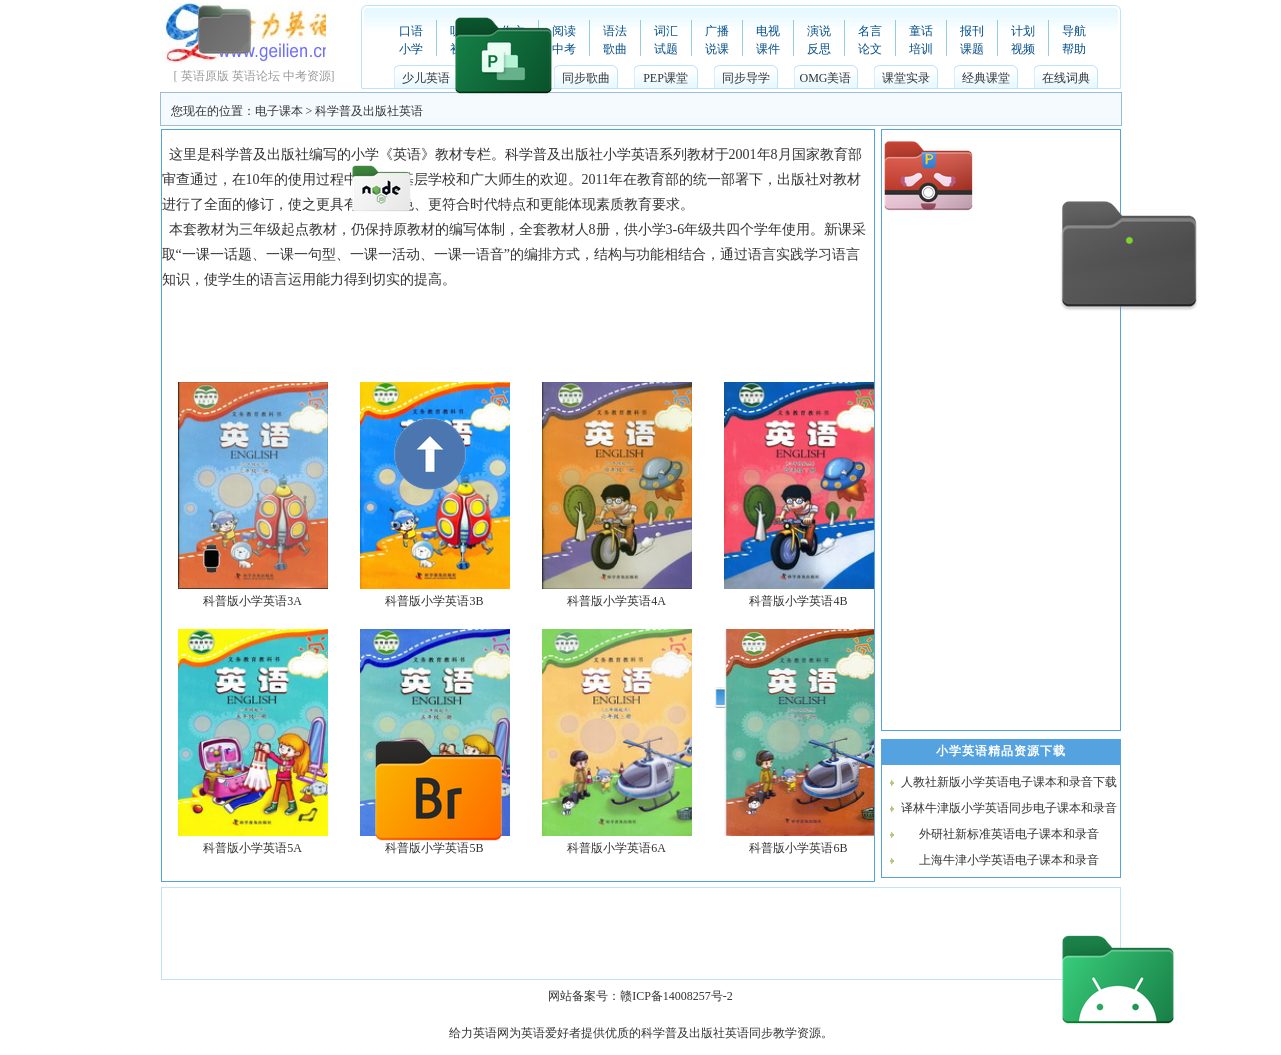  Describe the element at coordinates (503, 58) in the screenshot. I see `open folder containing microsoft project files` at that location.